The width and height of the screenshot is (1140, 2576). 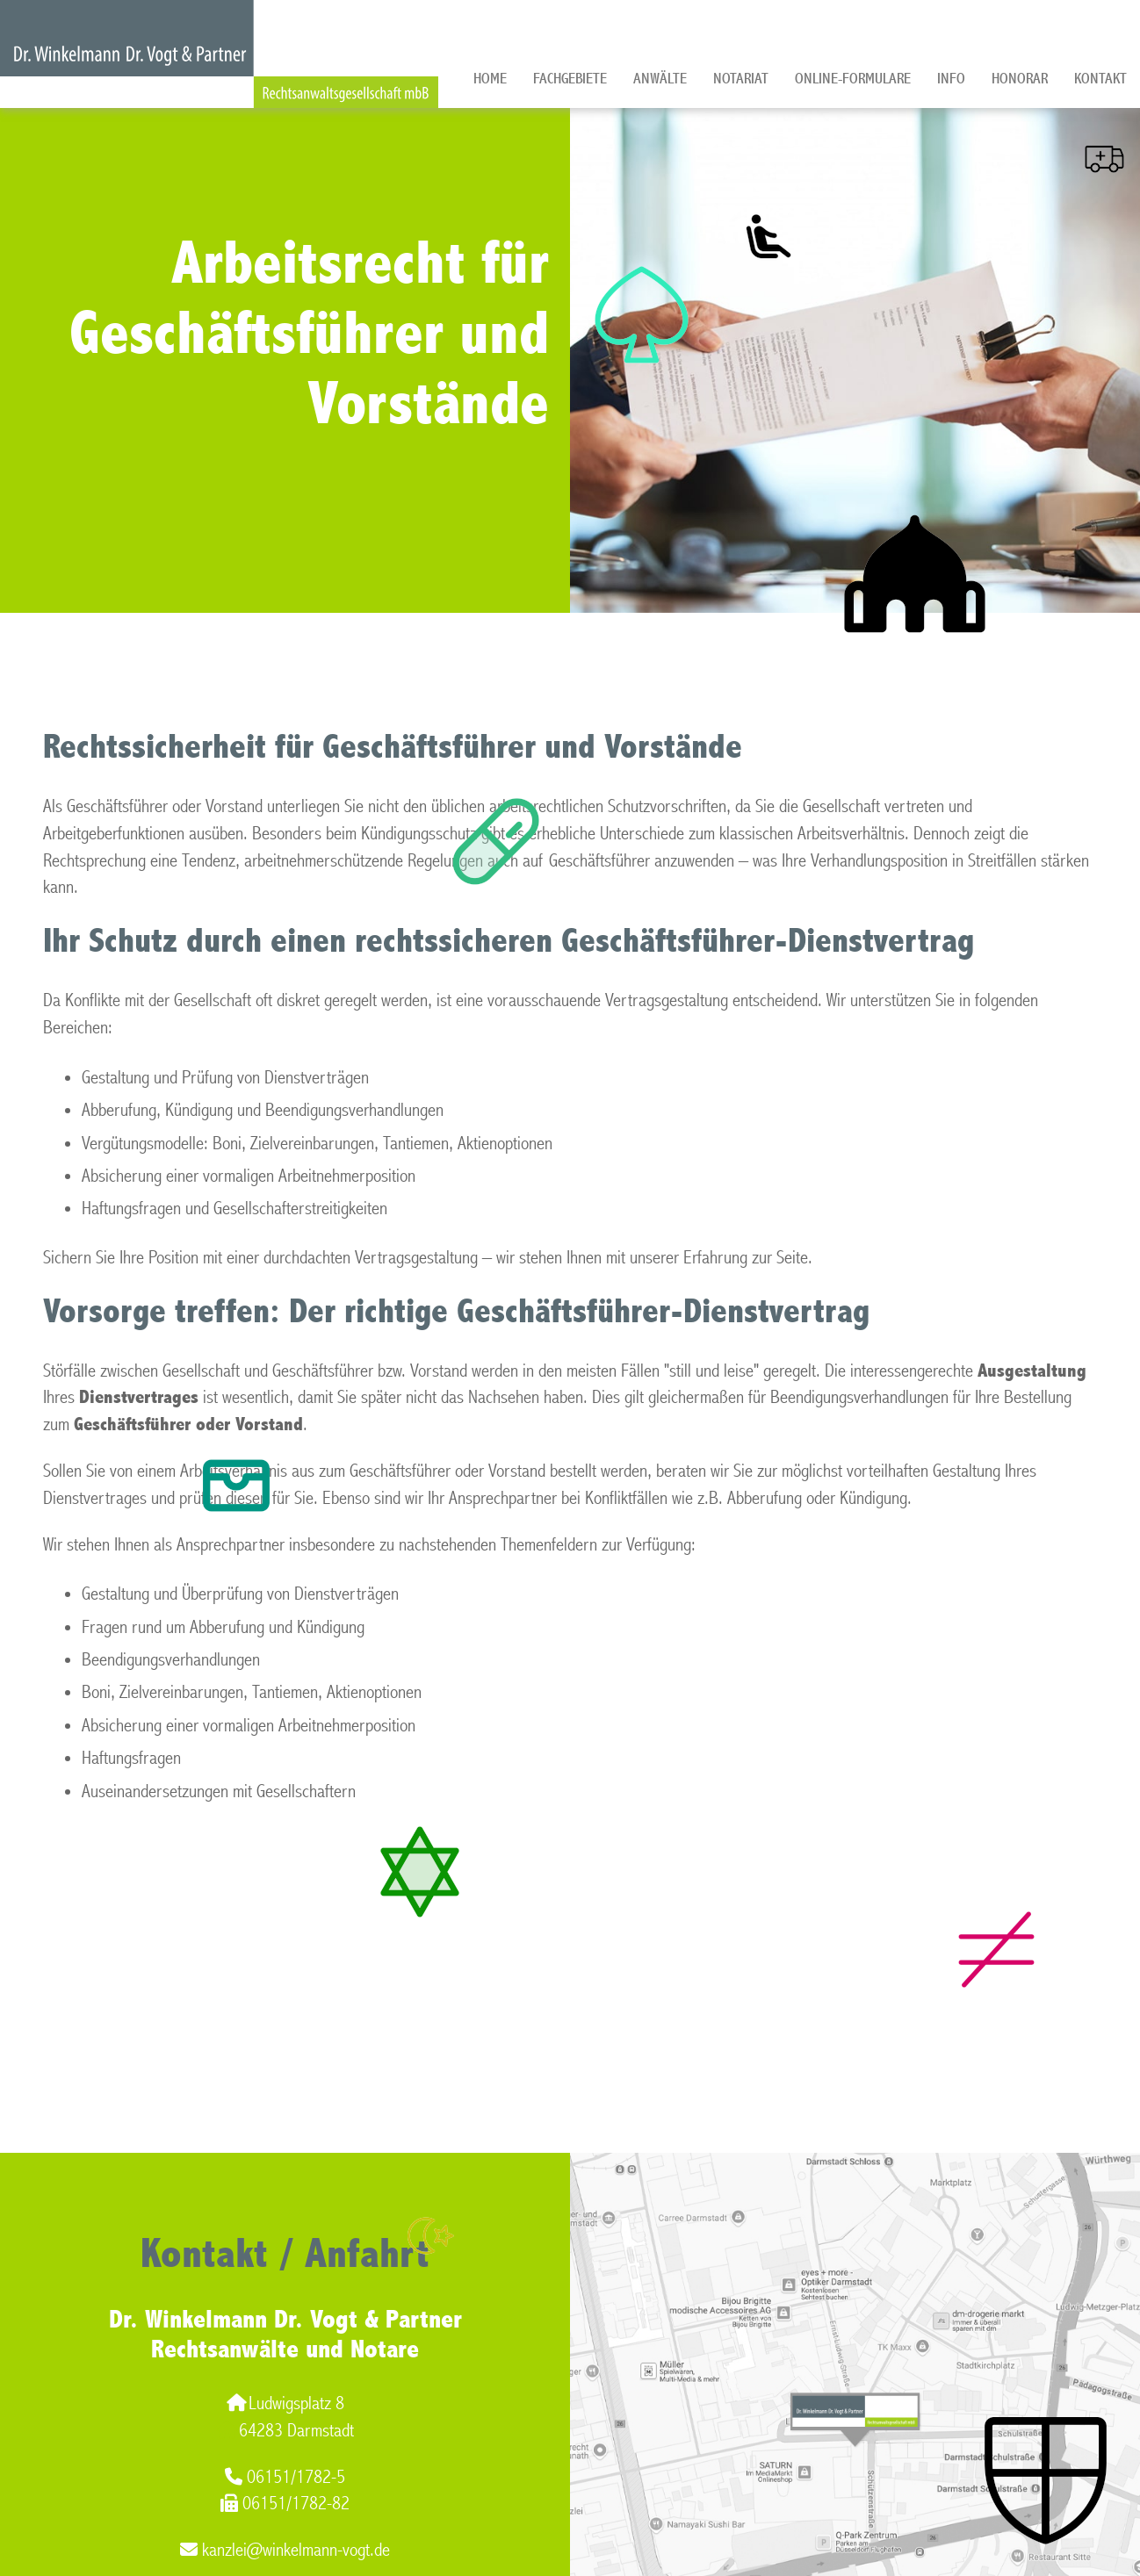 I want to click on indicates values are not equal or mismatched, so click(x=996, y=1949).